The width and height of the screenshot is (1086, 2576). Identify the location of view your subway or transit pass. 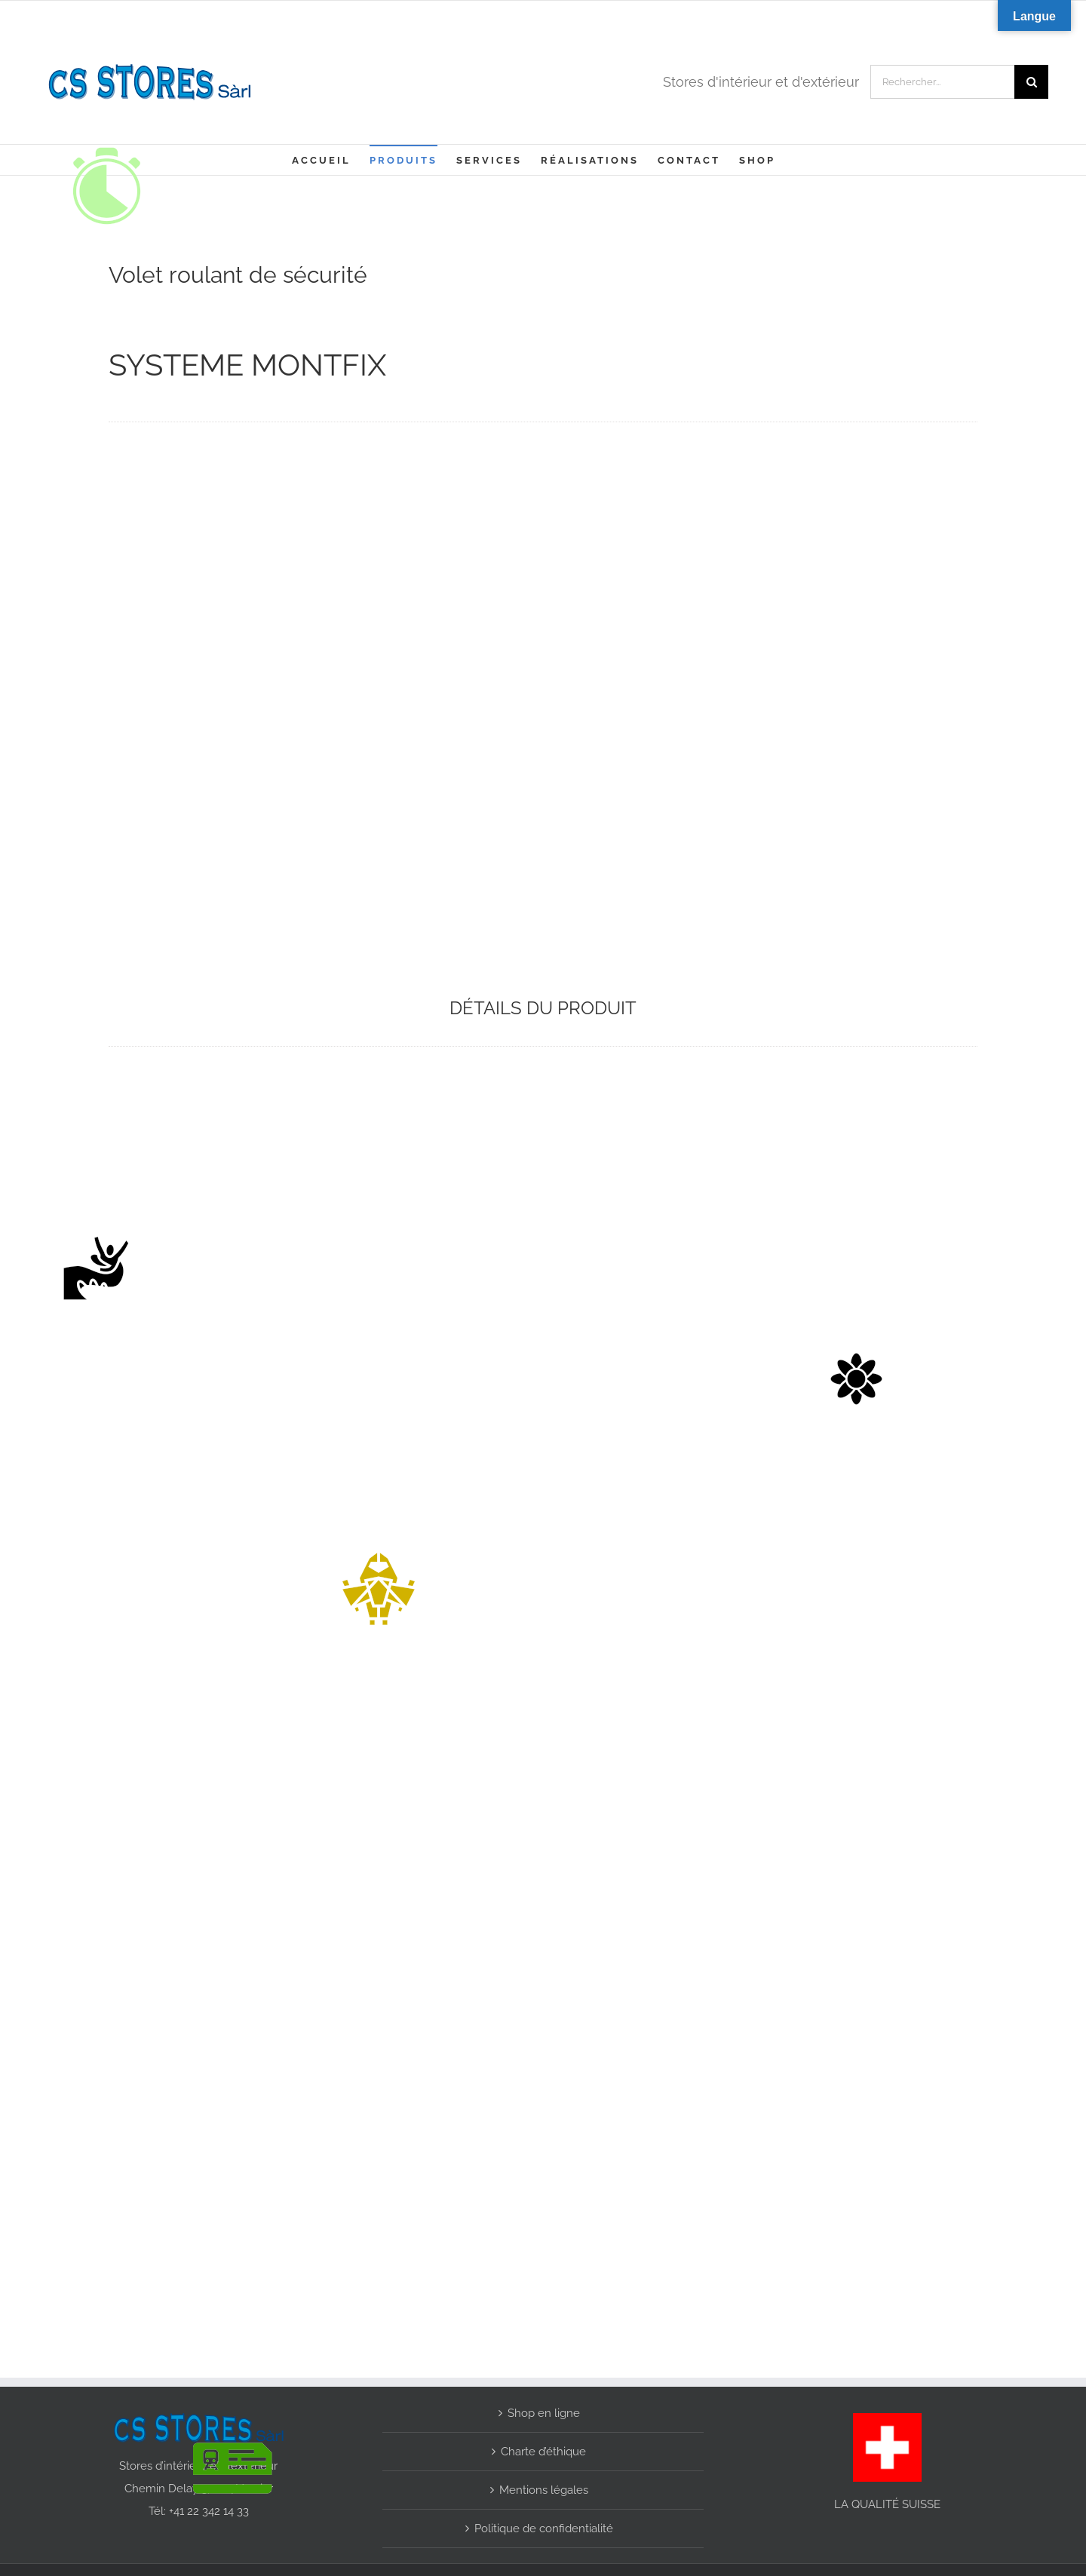
(232, 2468).